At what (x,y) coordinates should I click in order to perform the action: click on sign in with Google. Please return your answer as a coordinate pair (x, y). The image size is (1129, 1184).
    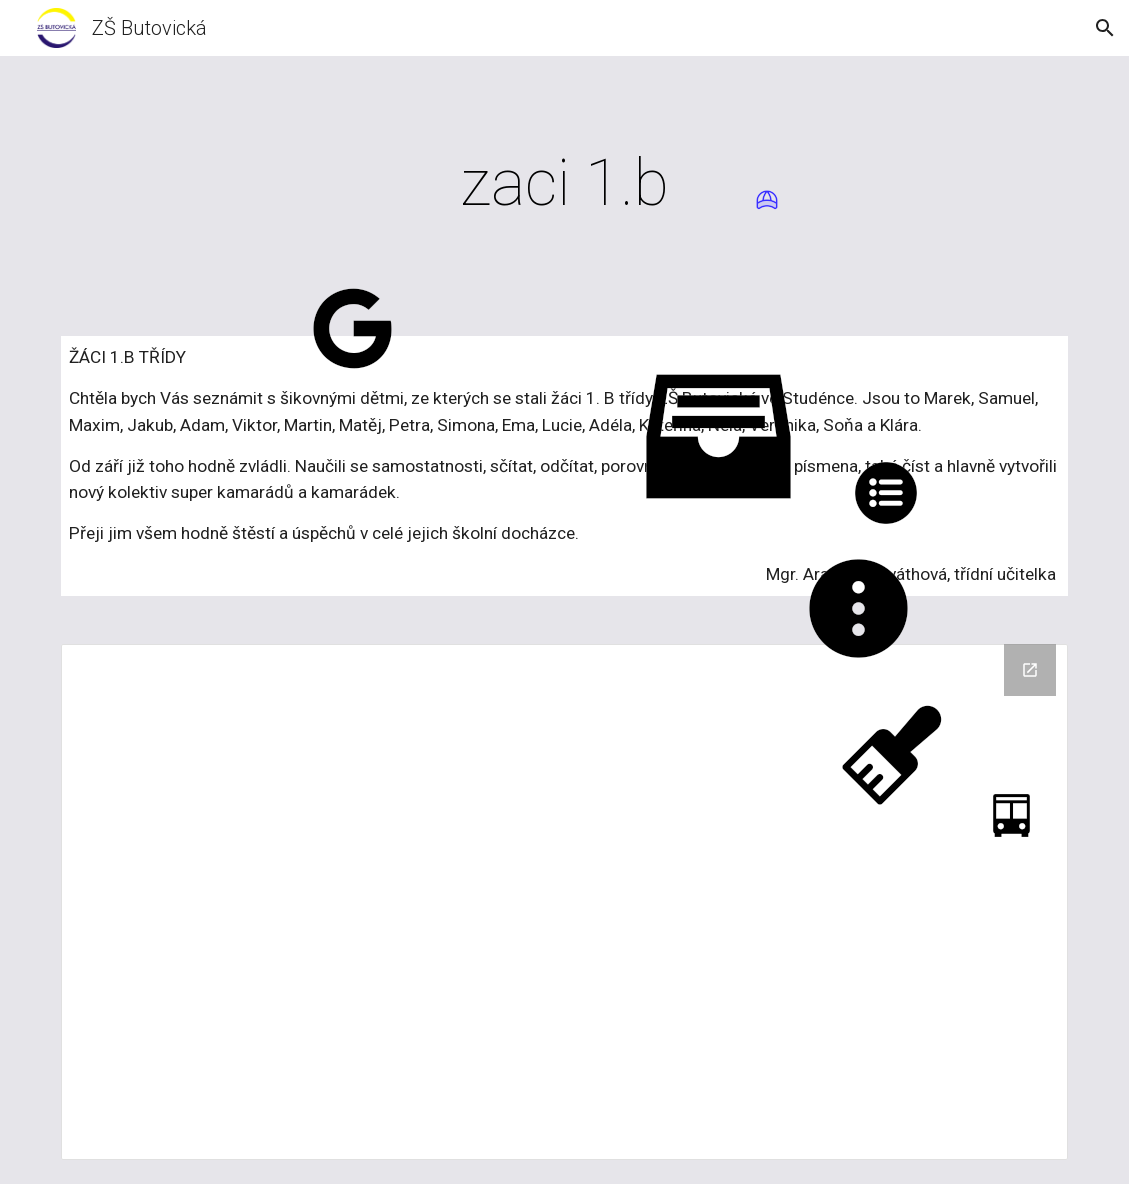
    Looking at the image, I should click on (352, 328).